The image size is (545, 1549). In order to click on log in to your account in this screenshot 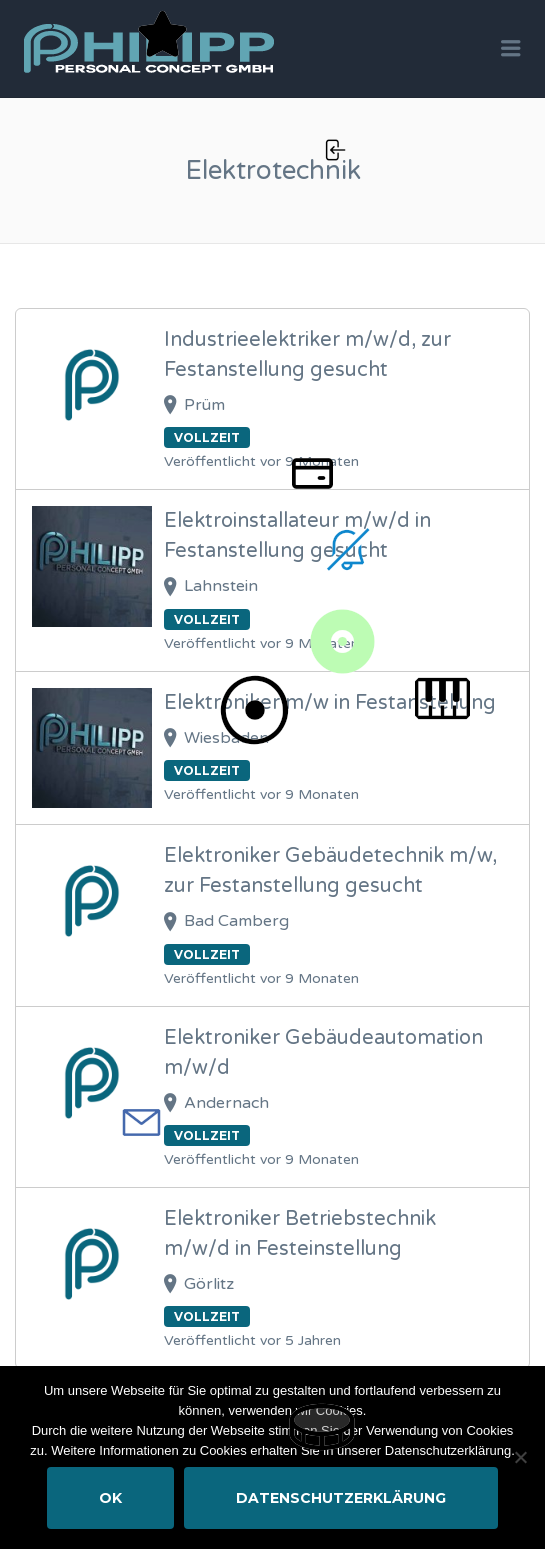, I will do `click(334, 150)`.